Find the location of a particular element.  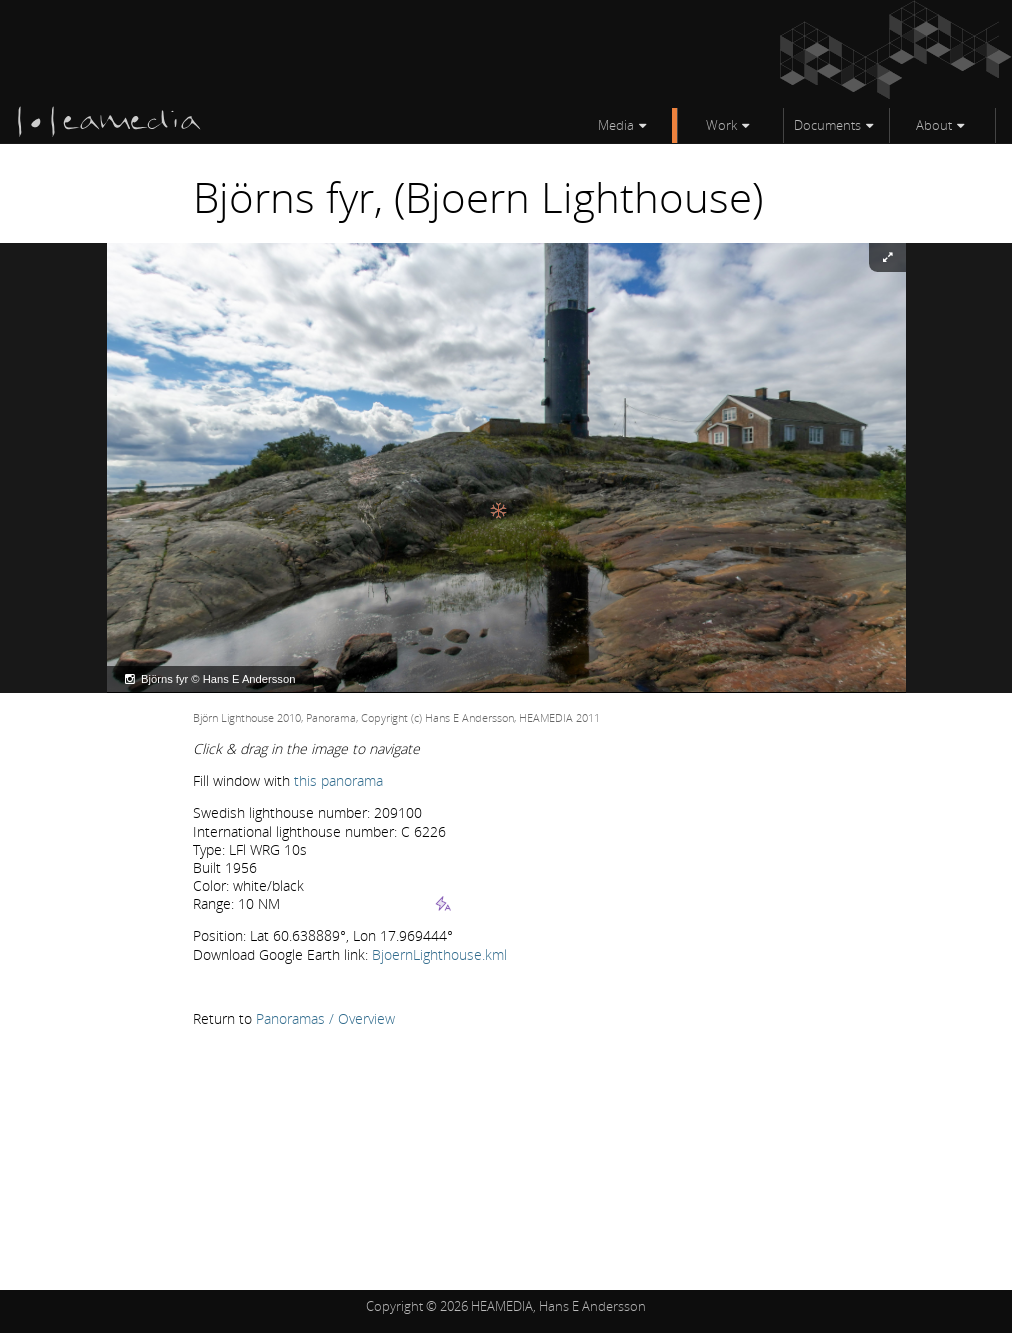

toggle auto-flash mode in camera settings is located at coordinates (443, 904).